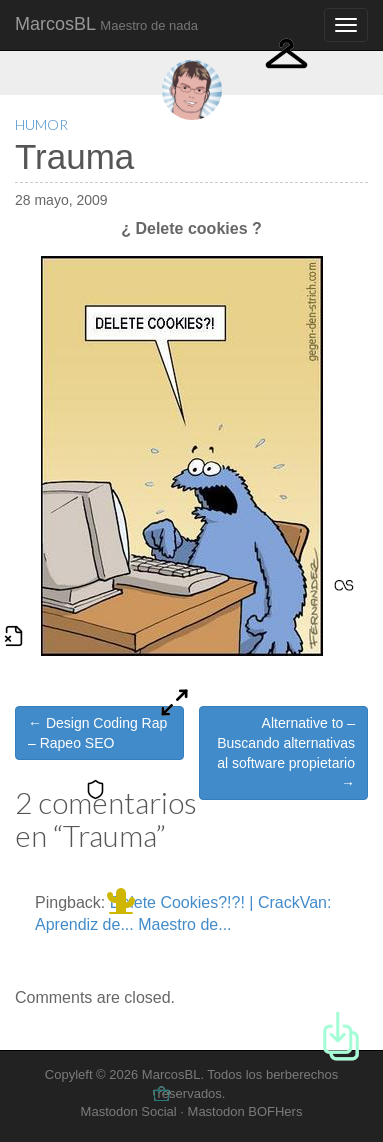 This screenshot has height=1142, width=383. What do you see at coordinates (14, 636) in the screenshot?
I see `delete this file` at bounding box center [14, 636].